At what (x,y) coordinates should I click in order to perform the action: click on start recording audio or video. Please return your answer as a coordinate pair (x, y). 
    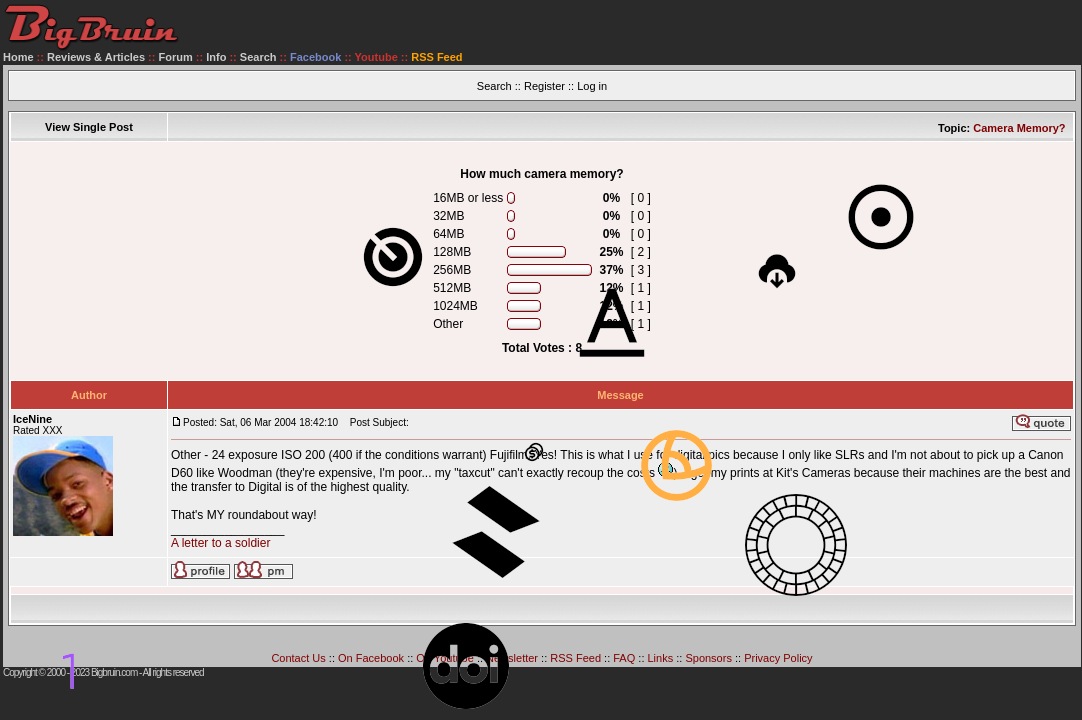
    Looking at the image, I should click on (881, 217).